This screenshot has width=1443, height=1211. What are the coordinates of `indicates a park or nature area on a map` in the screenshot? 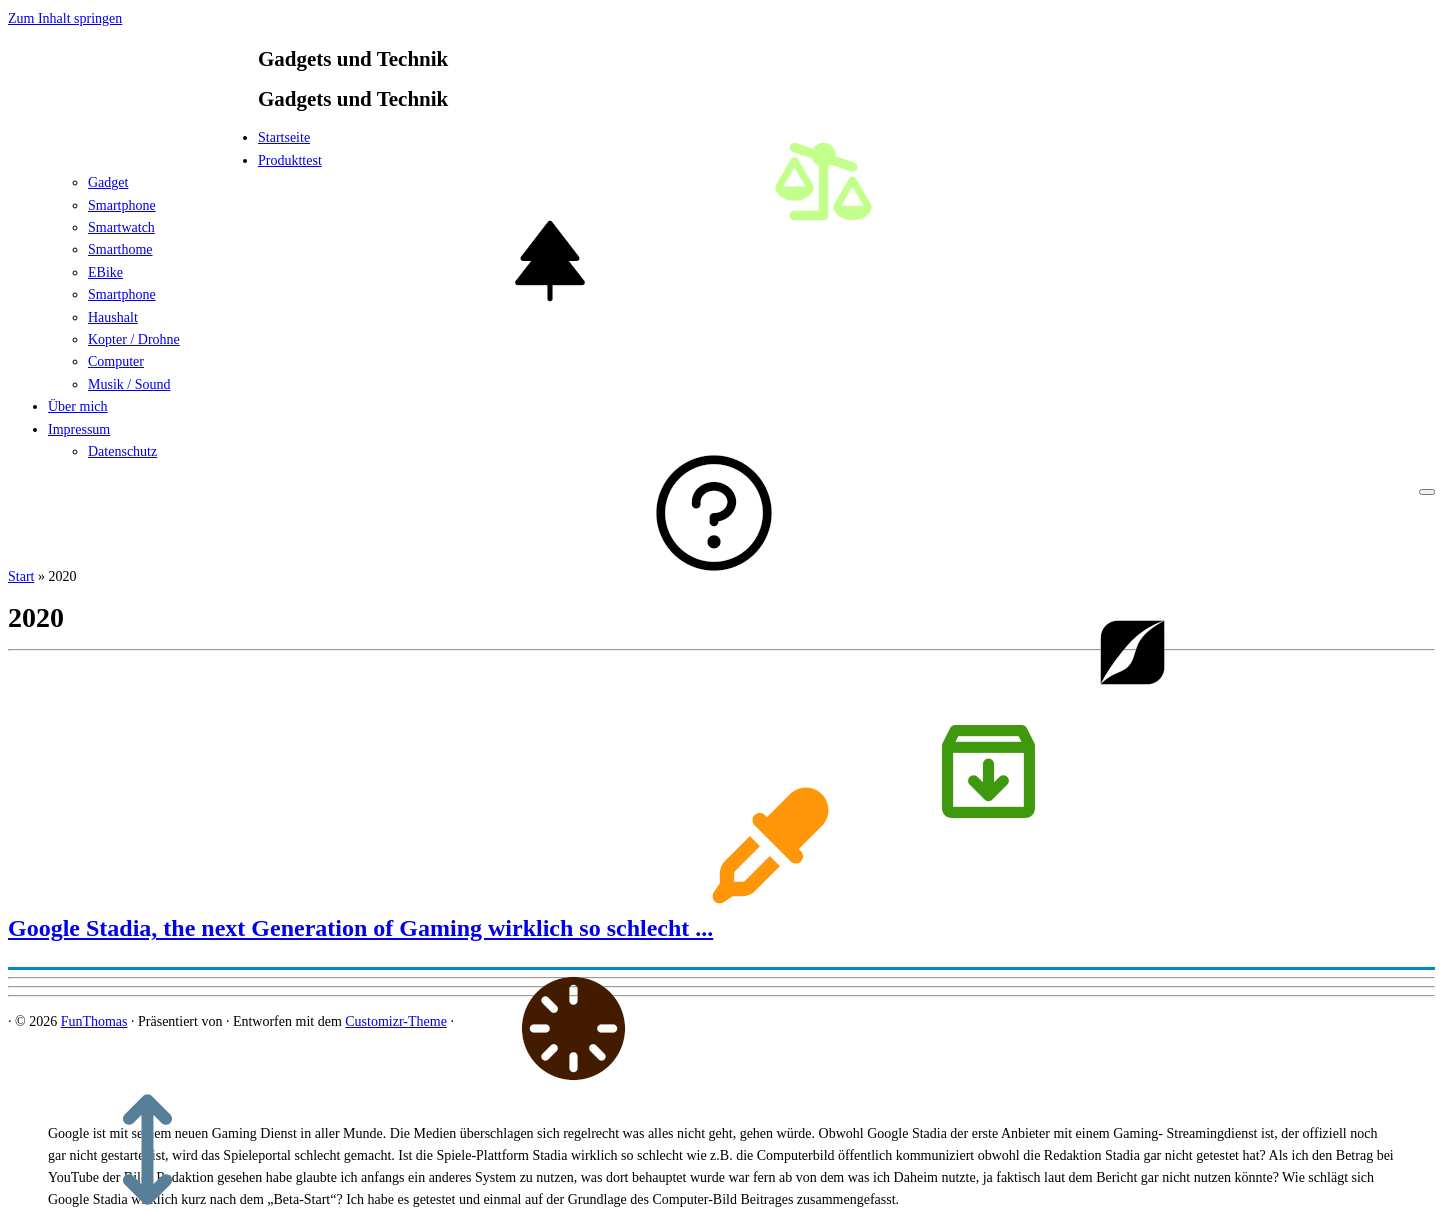 It's located at (550, 261).